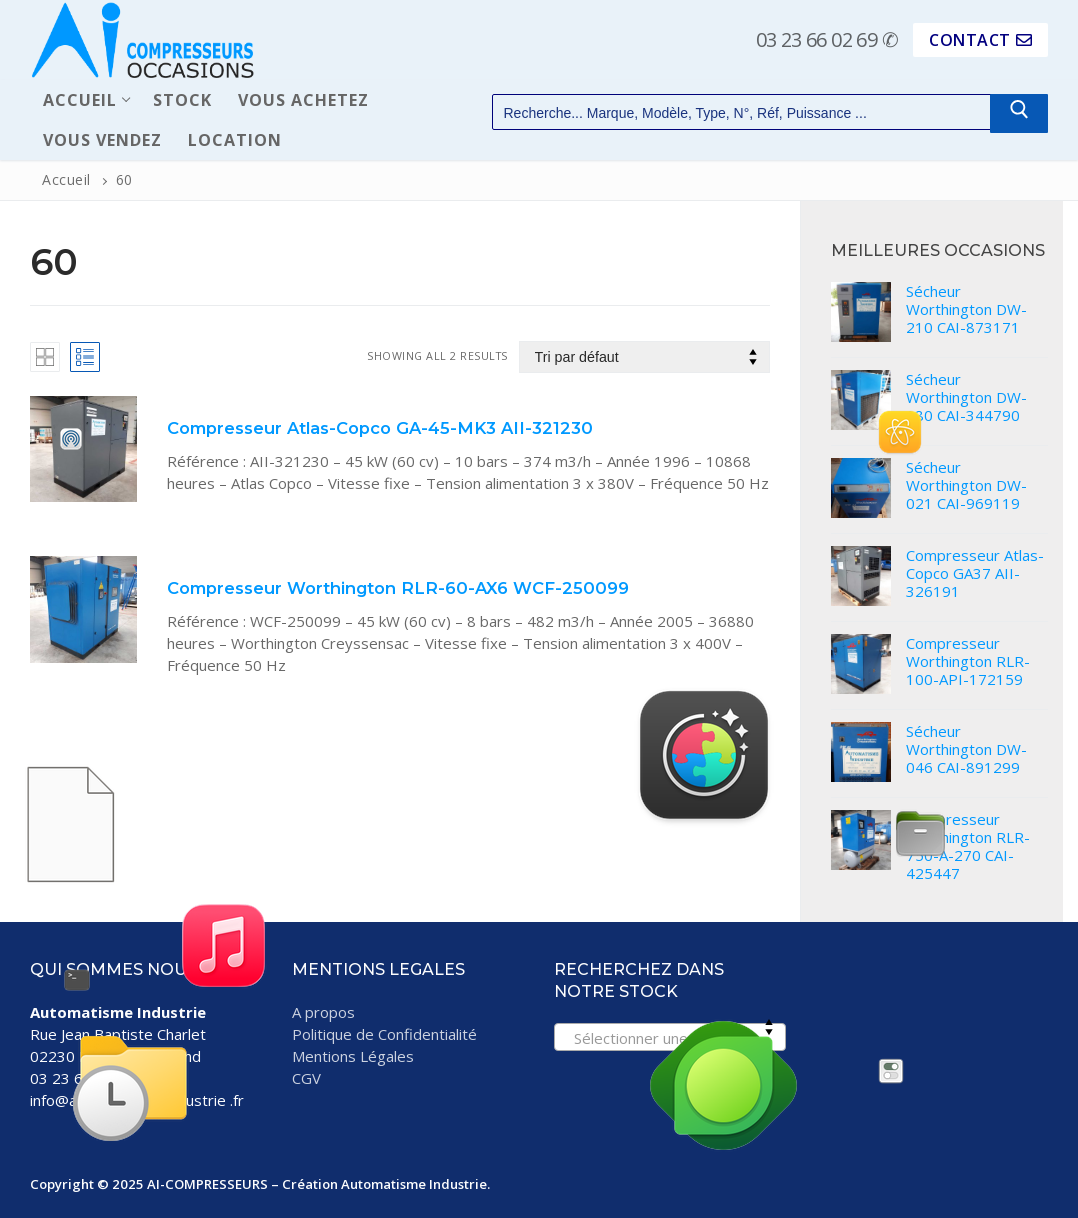 The height and width of the screenshot is (1218, 1078). What do you see at coordinates (223, 945) in the screenshot?
I see `open Apple Music app` at bounding box center [223, 945].